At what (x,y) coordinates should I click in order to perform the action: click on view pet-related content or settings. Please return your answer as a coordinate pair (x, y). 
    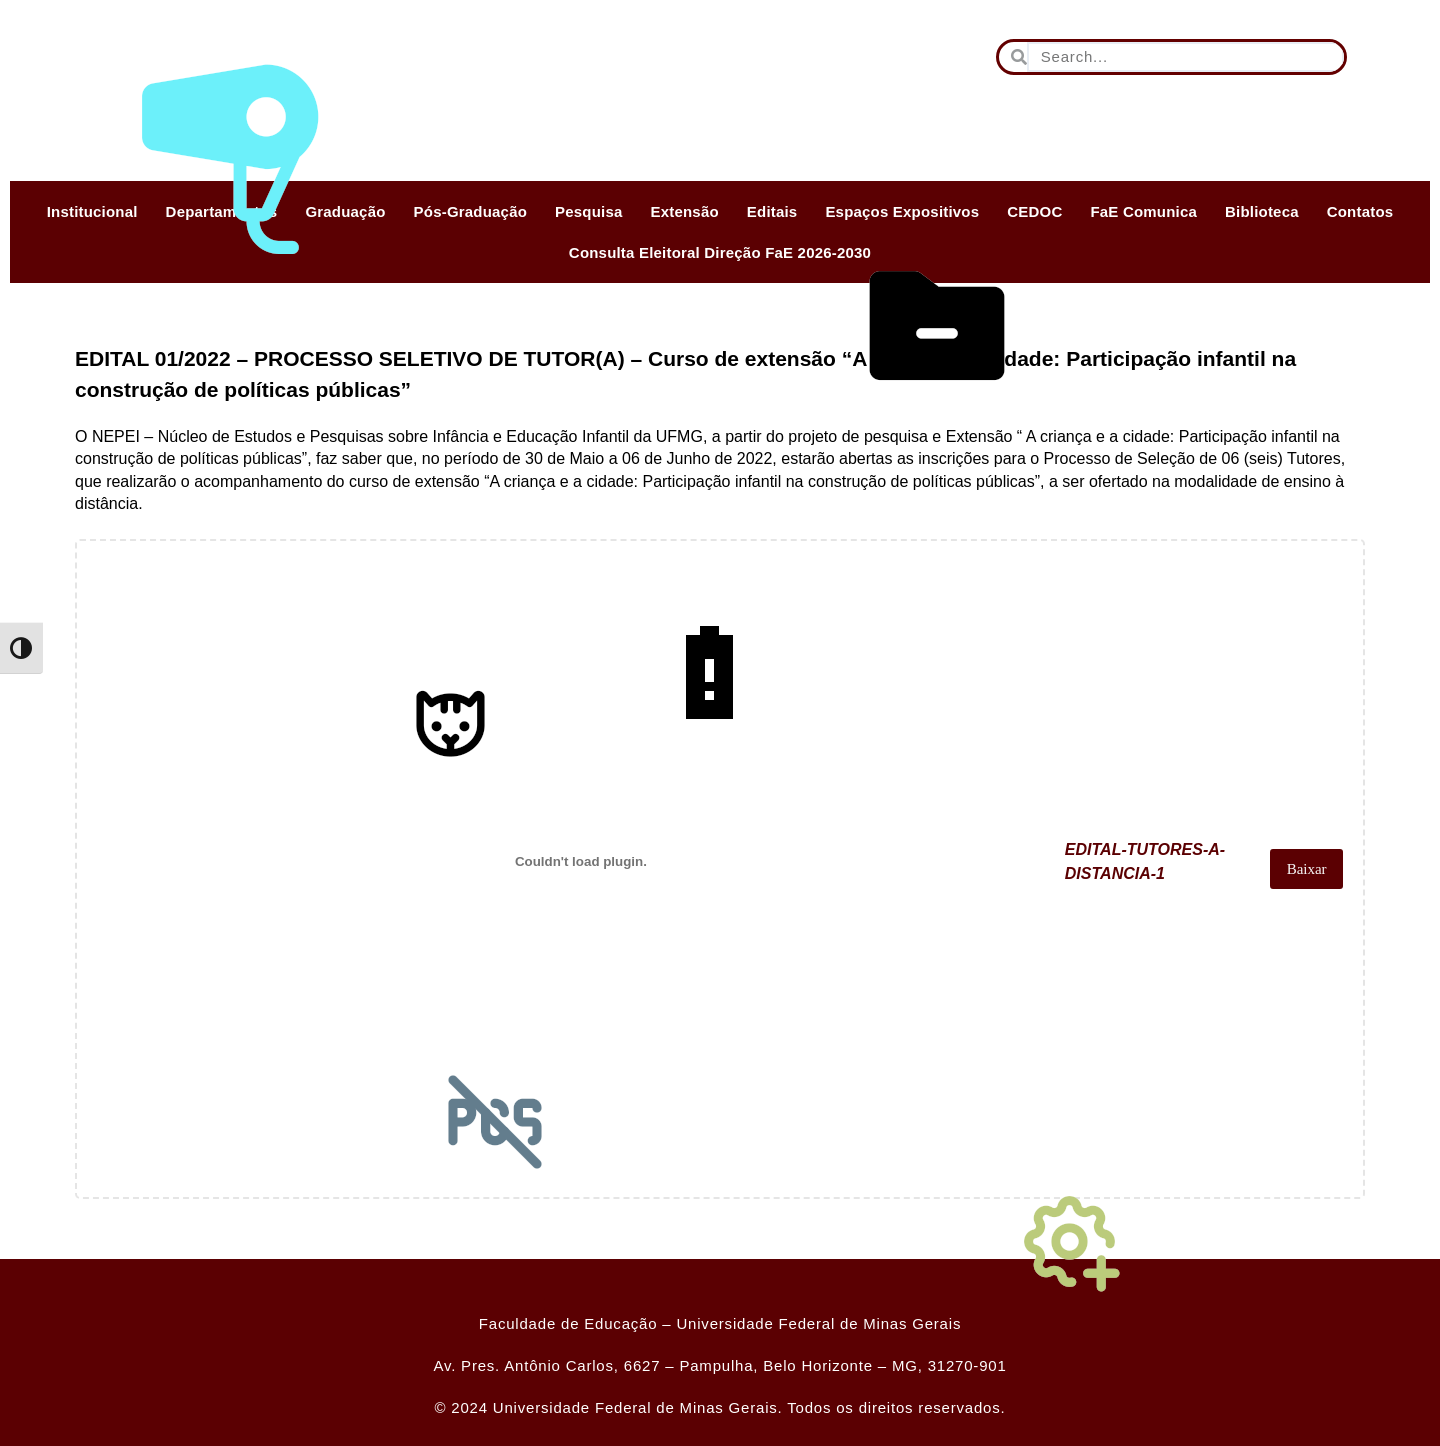
    Looking at the image, I should click on (450, 722).